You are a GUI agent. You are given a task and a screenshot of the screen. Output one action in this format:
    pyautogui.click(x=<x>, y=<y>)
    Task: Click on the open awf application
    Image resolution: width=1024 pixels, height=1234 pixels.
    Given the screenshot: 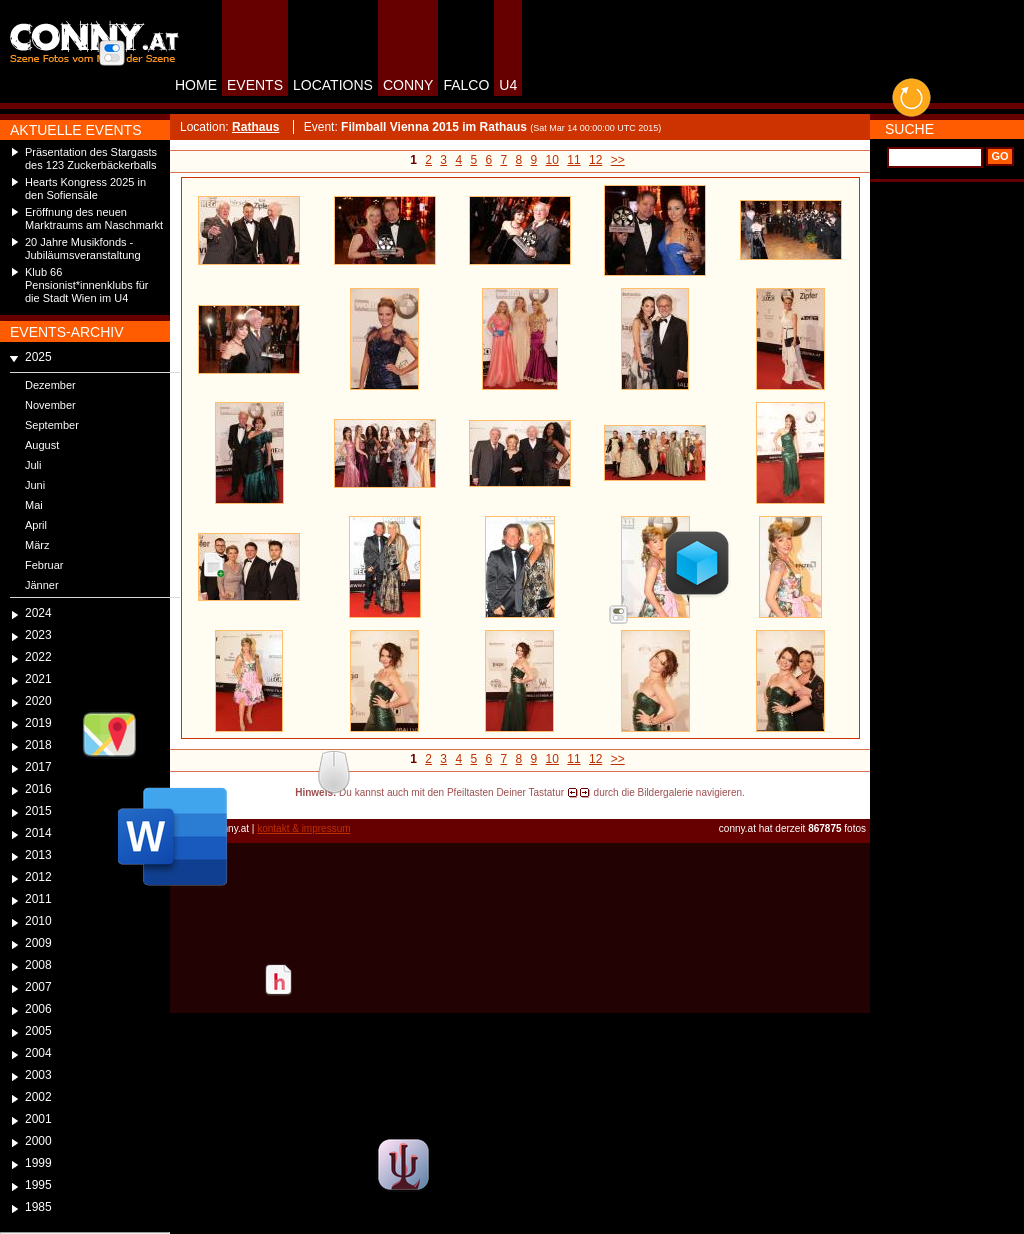 What is the action you would take?
    pyautogui.click(x=697, y=563)
    